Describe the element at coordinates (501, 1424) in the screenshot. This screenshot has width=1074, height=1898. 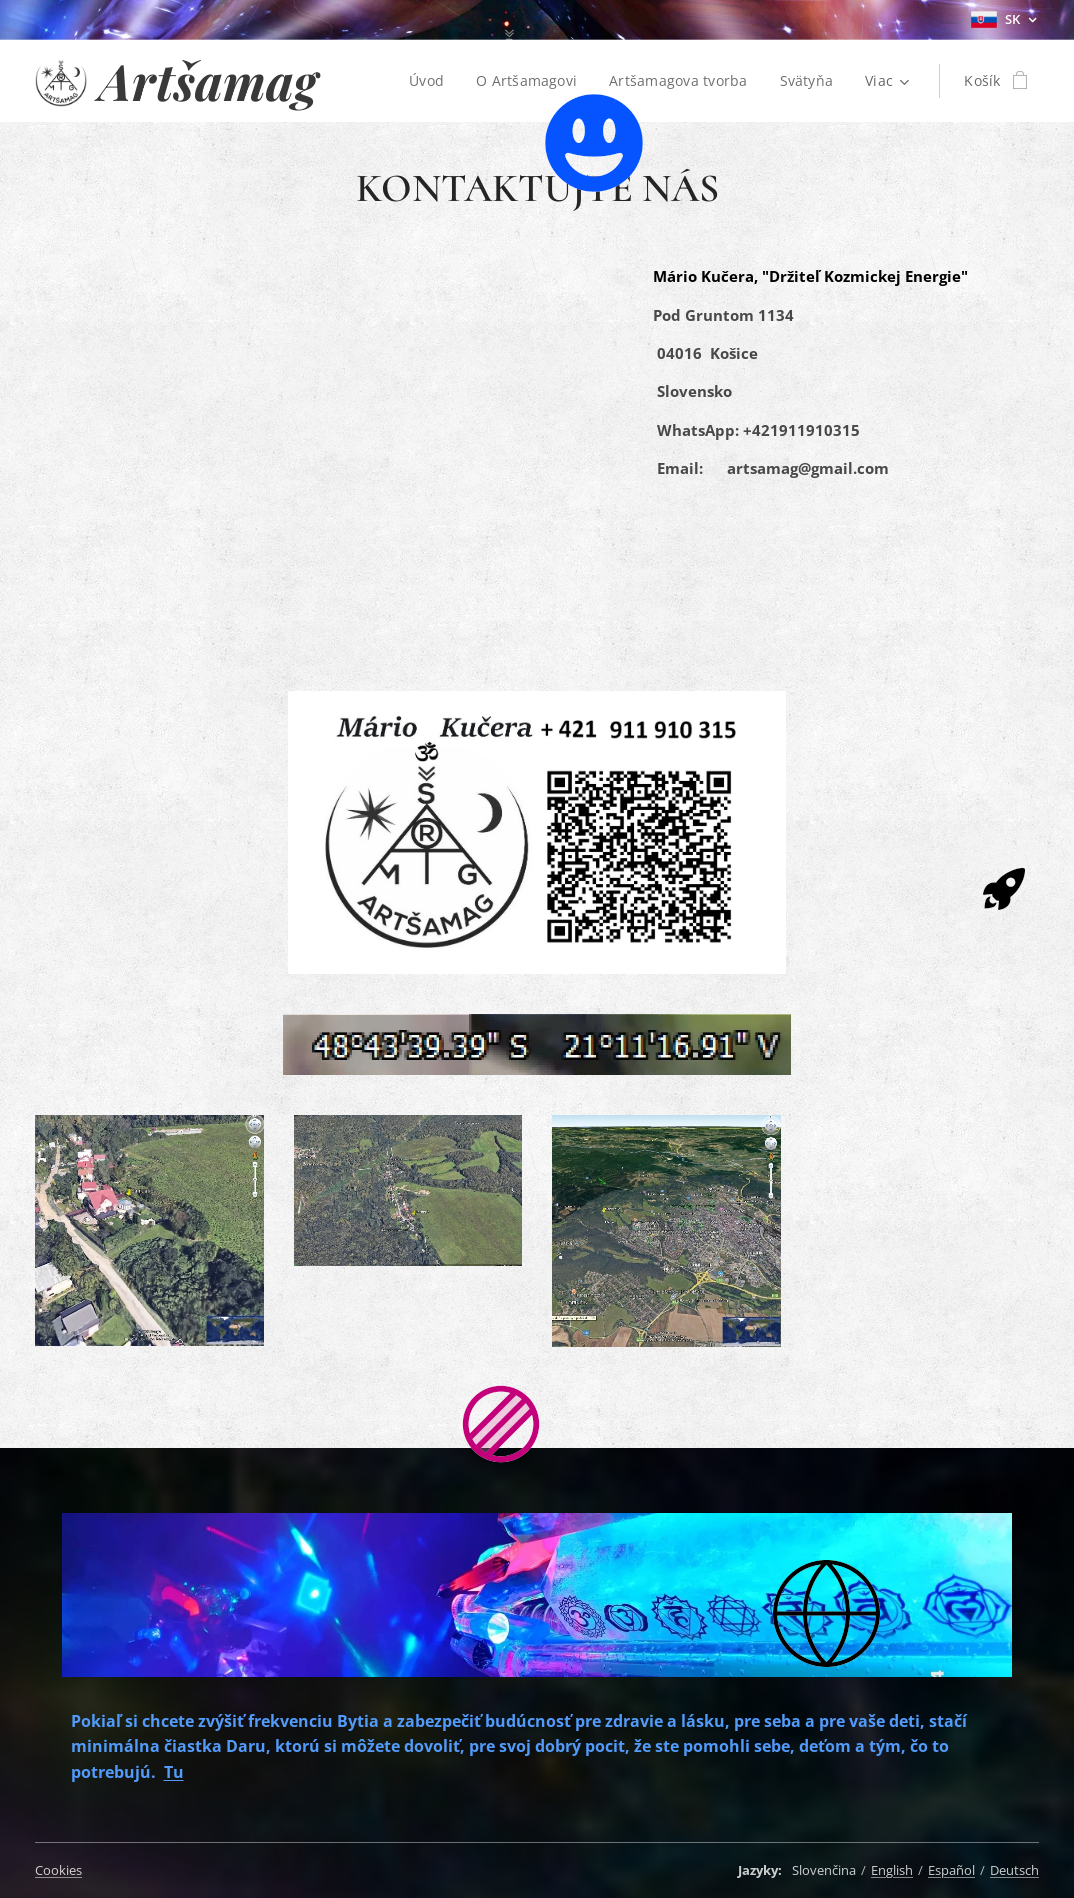
I see `indicates a blocked or prohibited action` at that location.